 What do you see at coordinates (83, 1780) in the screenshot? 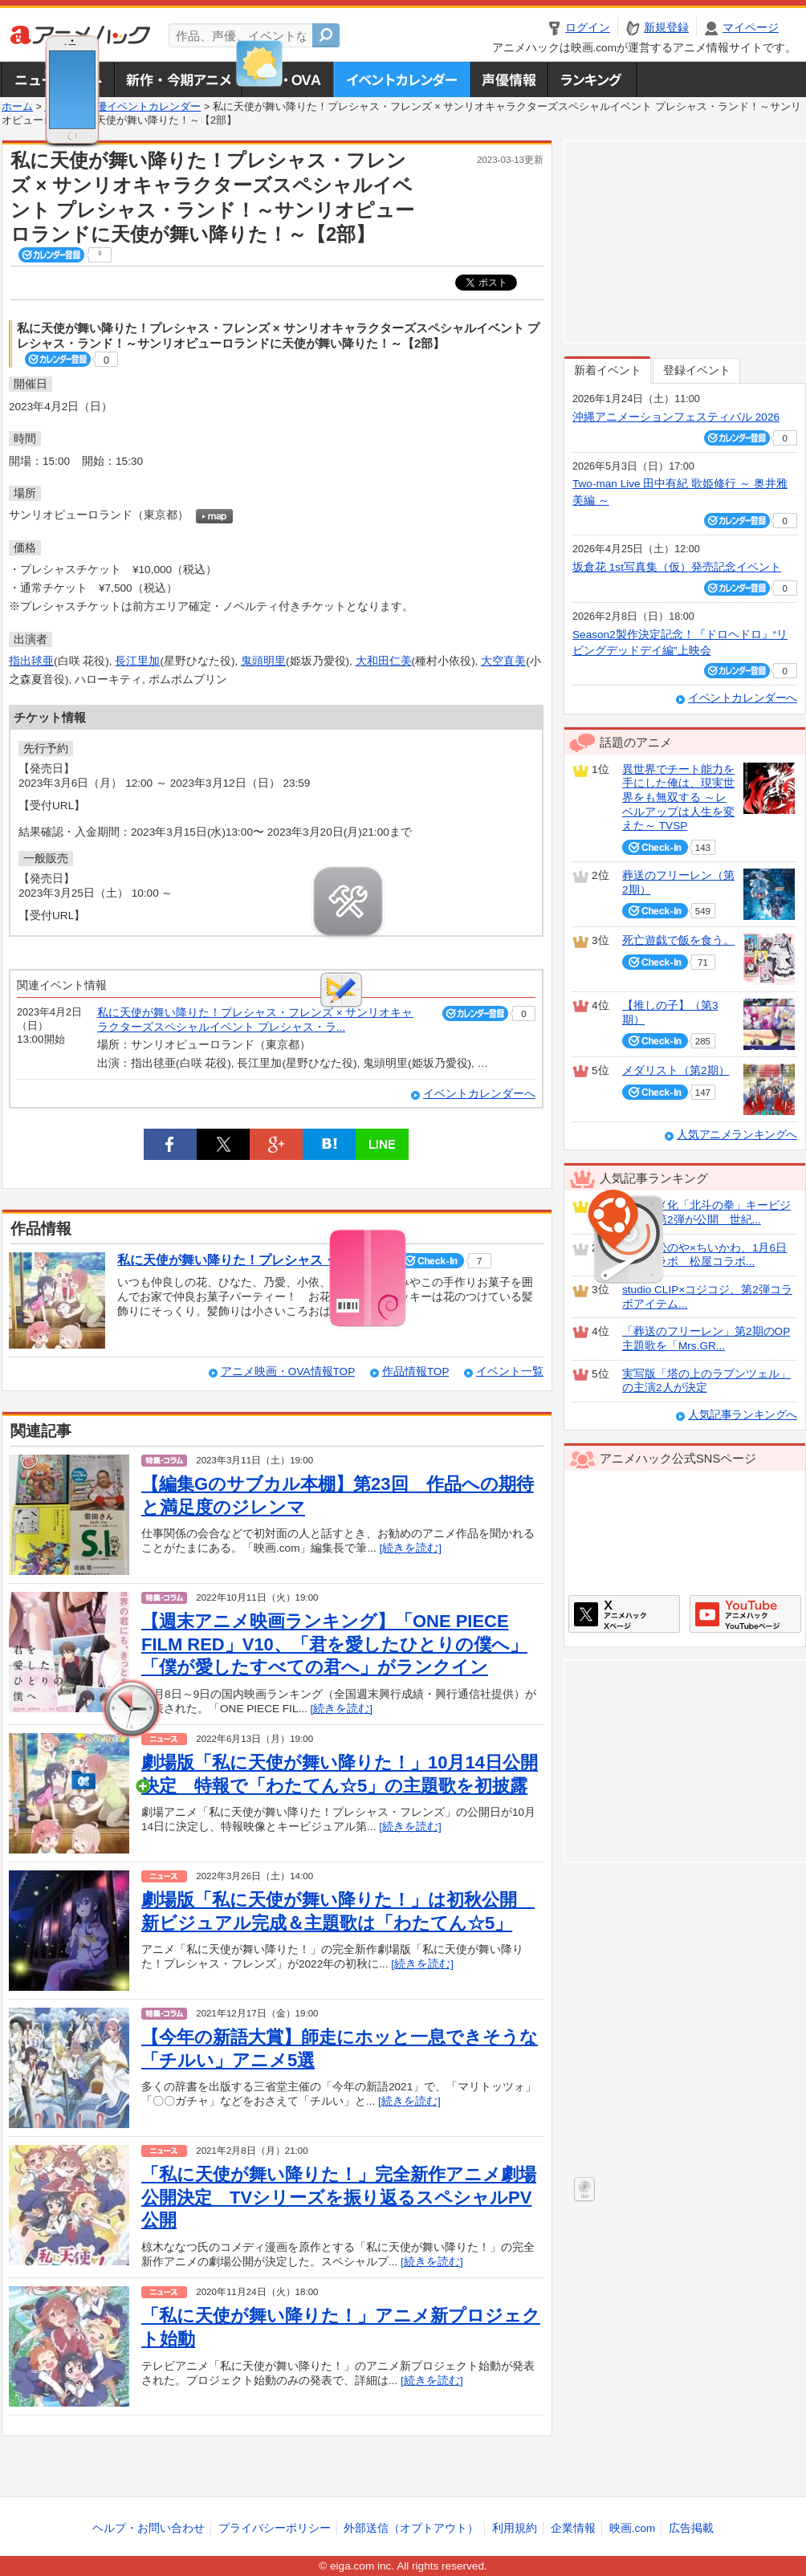
I see `open microsoft exchange folder` at bounding box center [83, 1780].